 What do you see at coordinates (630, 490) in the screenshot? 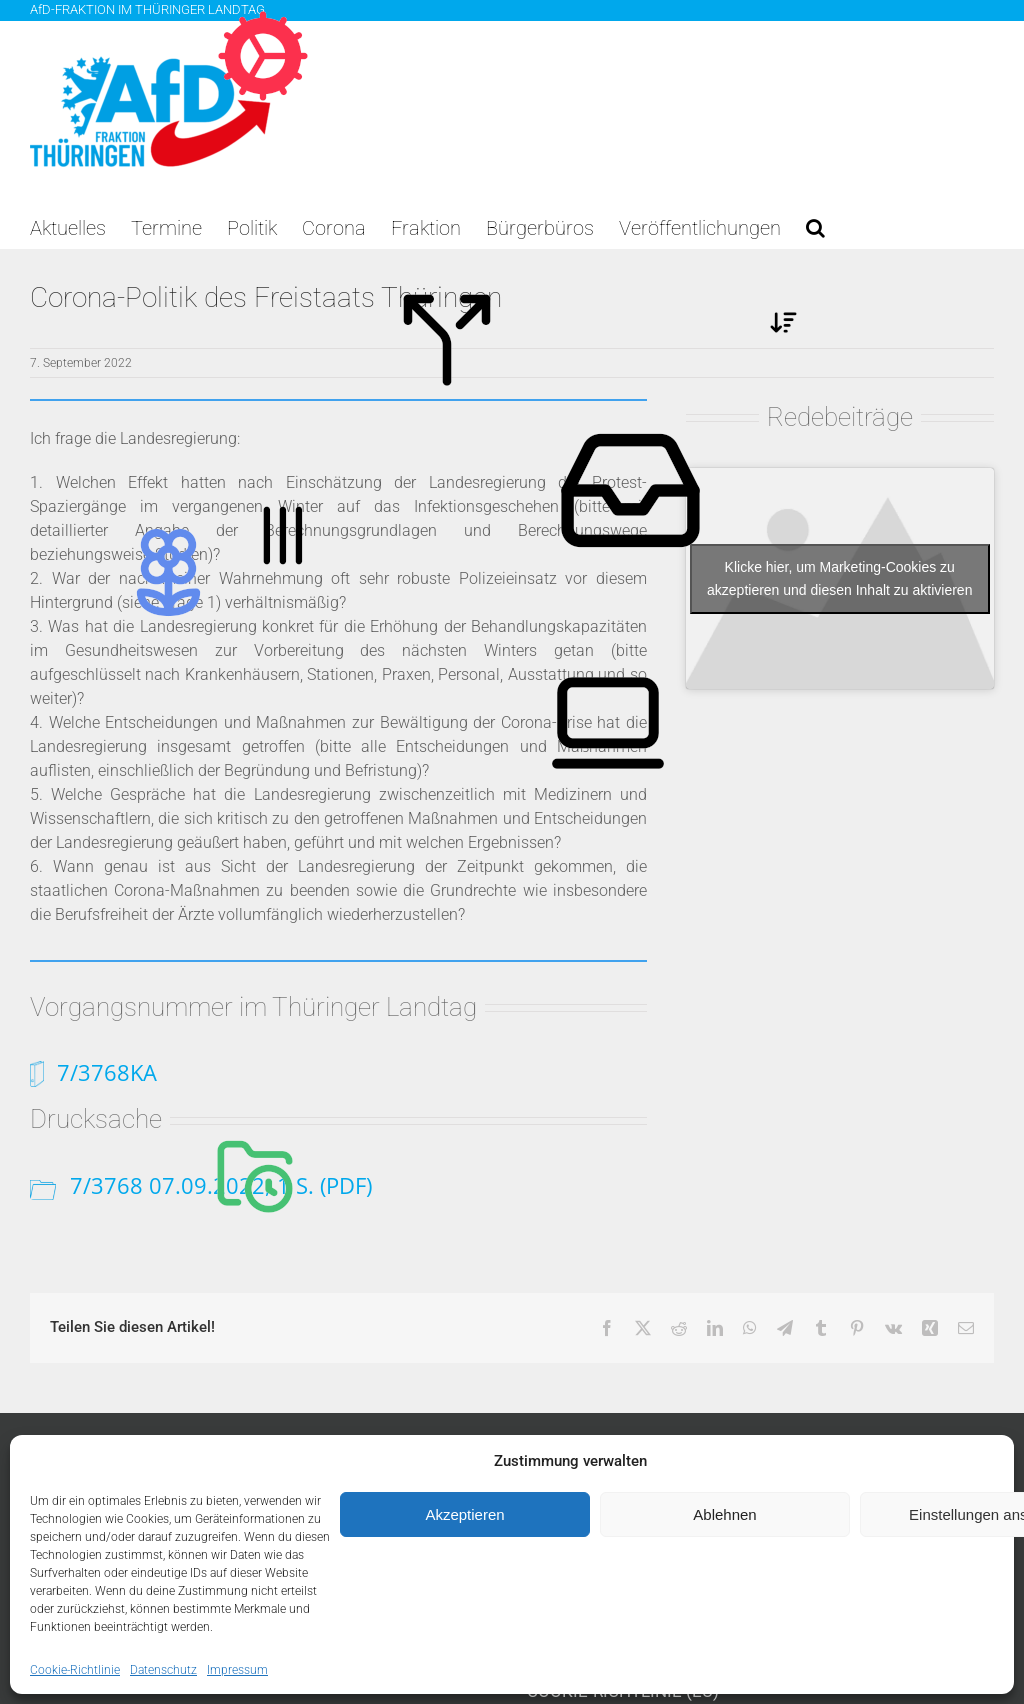
I see `view your inbox` at bounding box center [630, 490].